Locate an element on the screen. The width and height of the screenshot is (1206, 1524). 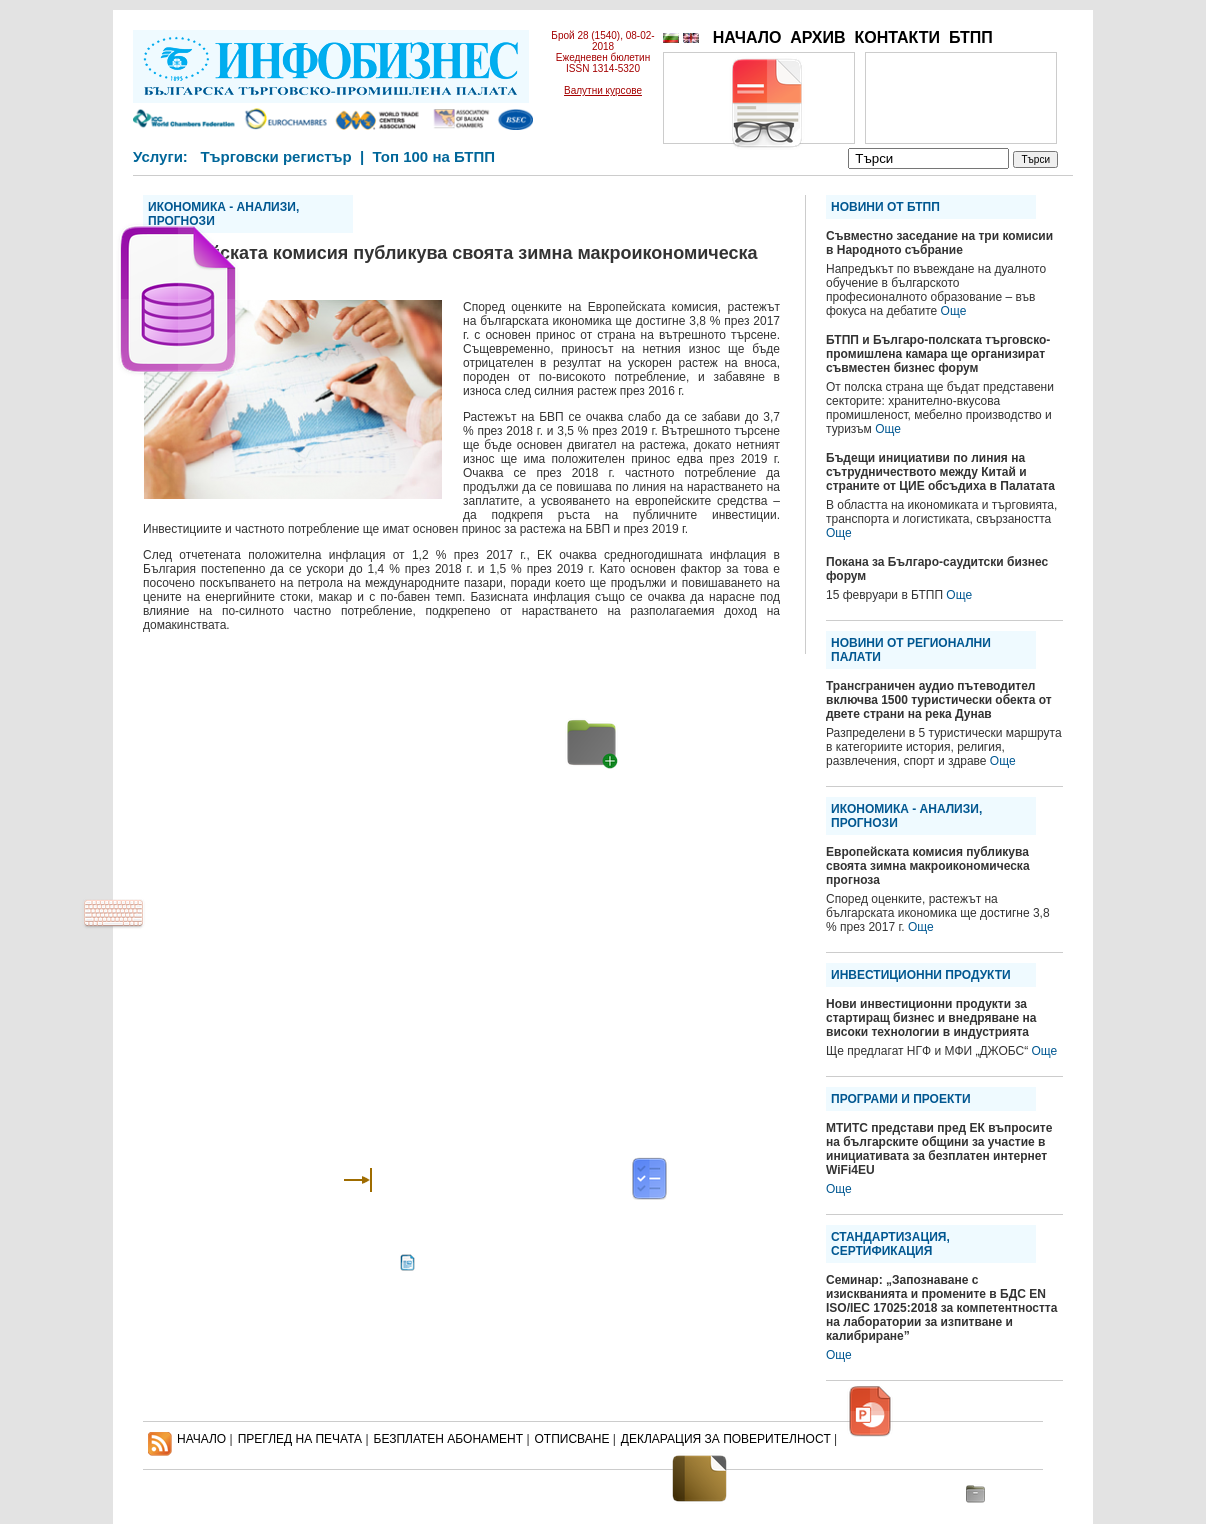
change desktop wallpaper settings is located at coordinates (699, 1476).